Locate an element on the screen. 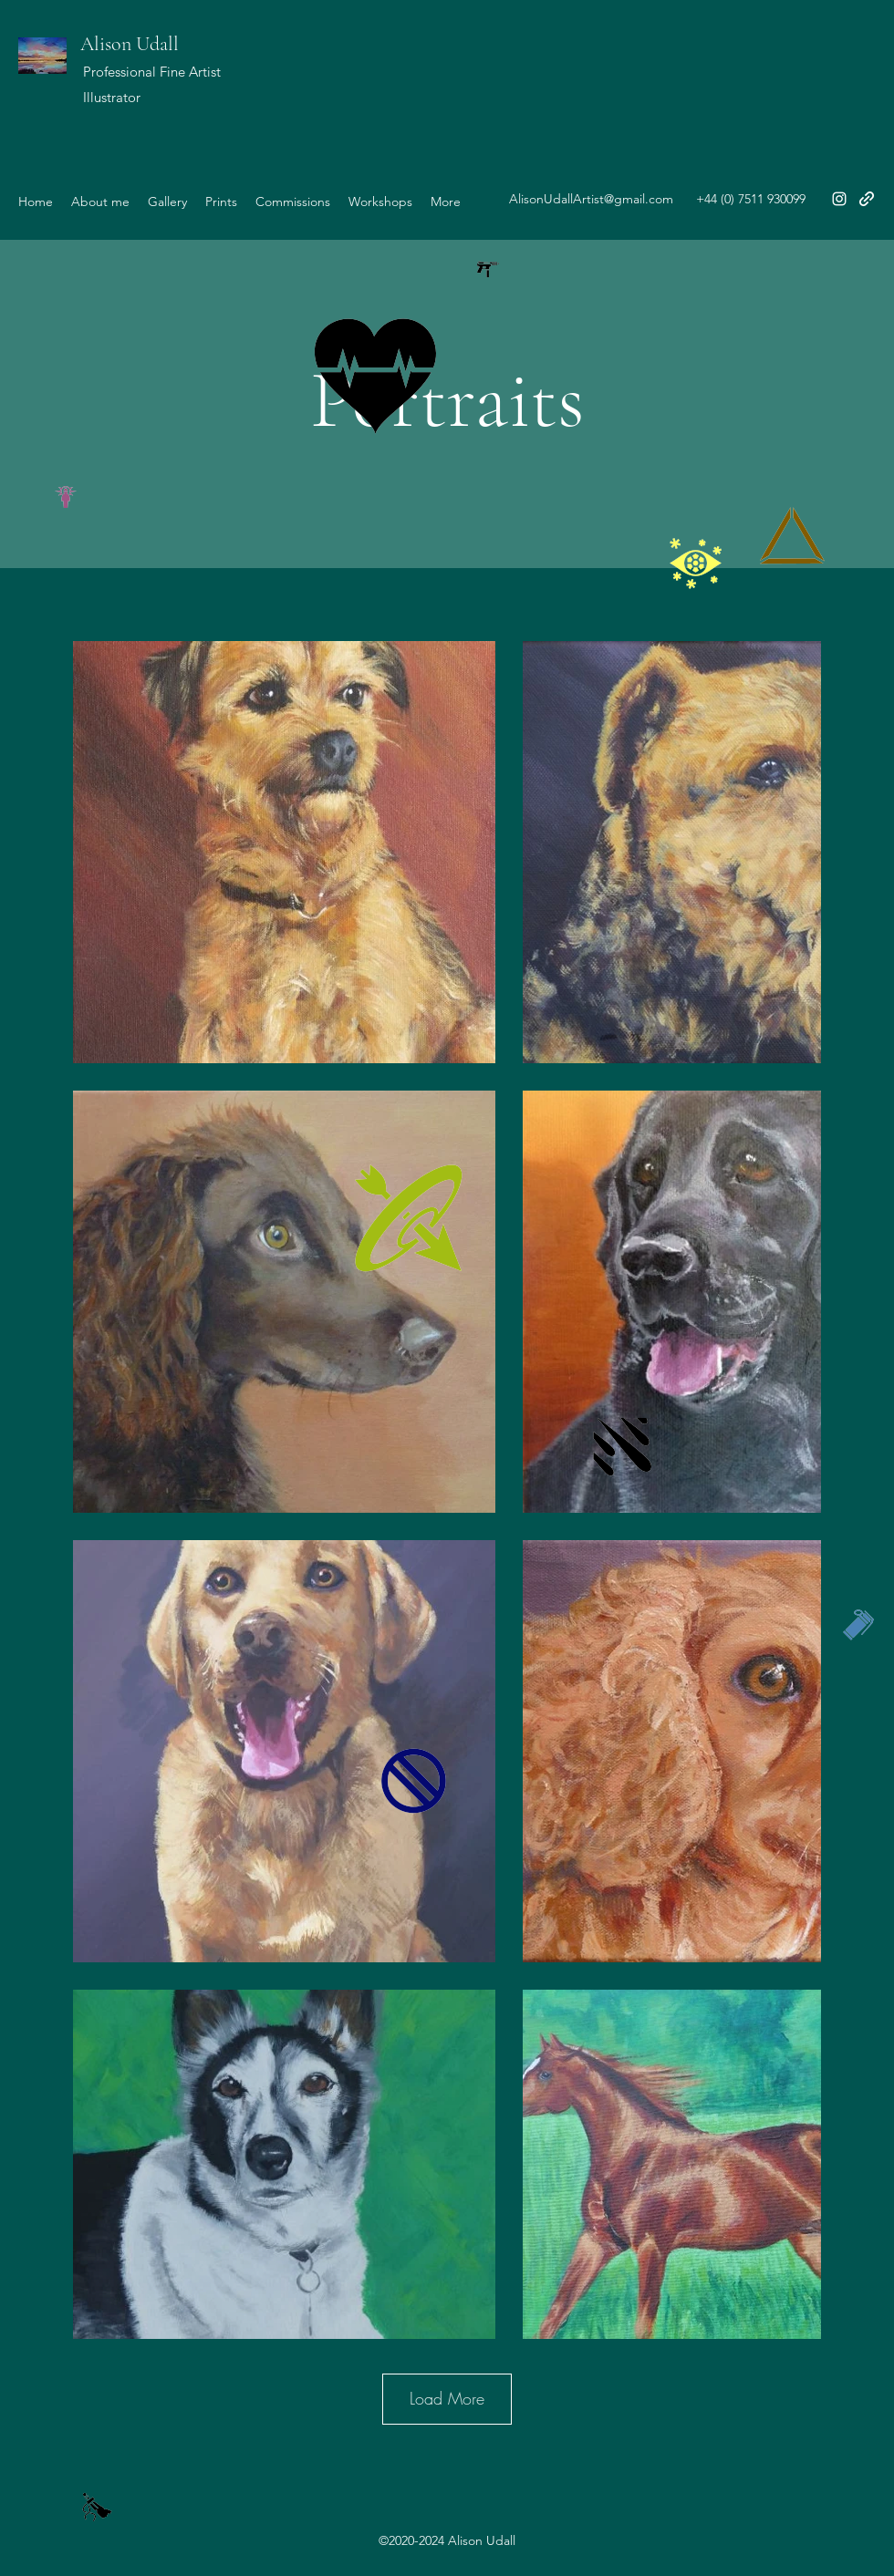 The width and height of the screenshot is (894, 2576). equip stun grenade weapon is located at coordinates (858, 1625).